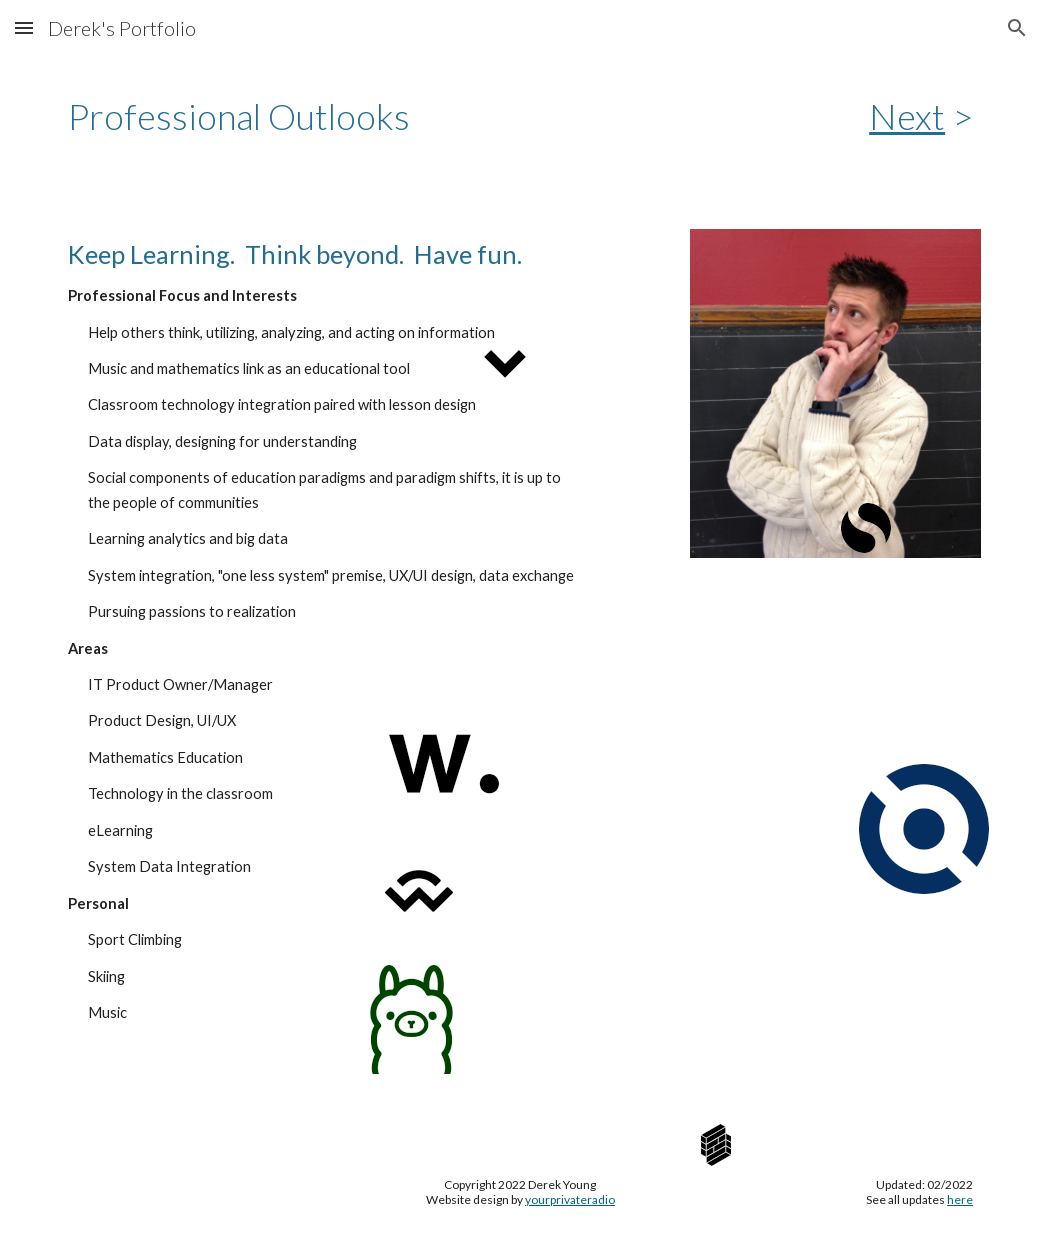 The image size is (1041, 1239). What do you see at coordinates (924, 829) in the screenshot?
I see `open void linux application` at bounding box center [924, 829].